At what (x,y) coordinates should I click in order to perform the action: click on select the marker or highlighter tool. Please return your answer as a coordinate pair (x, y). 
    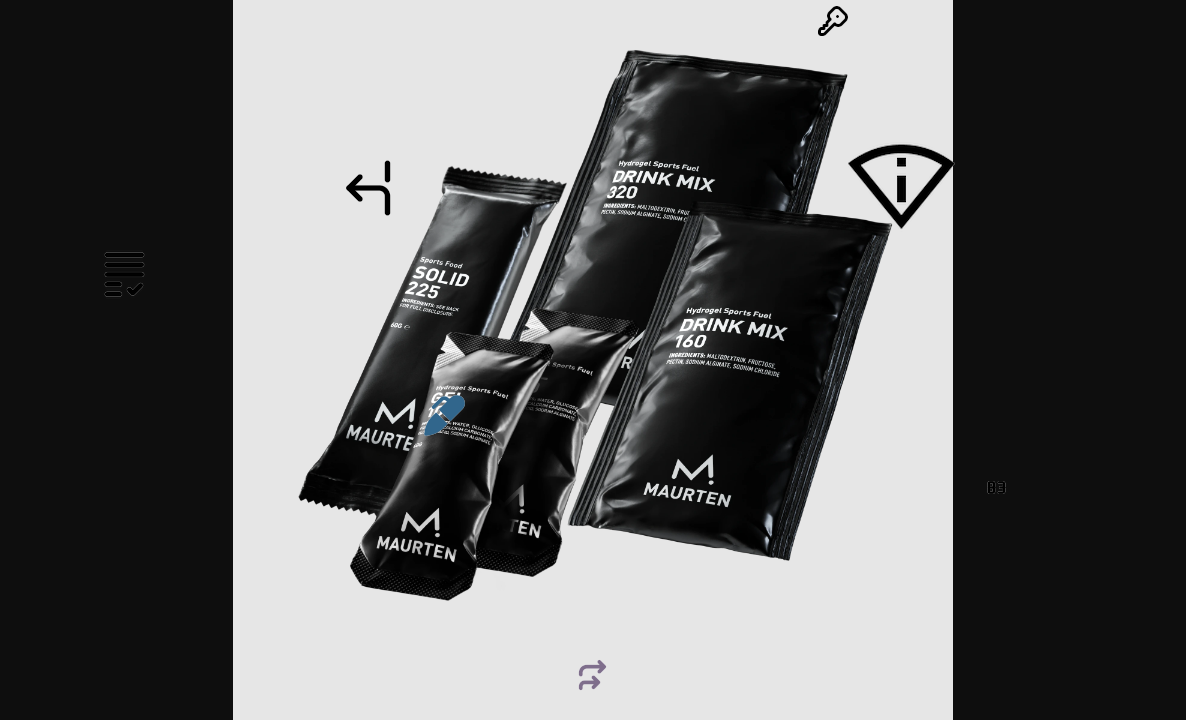
    Looking at the image, I should click on (444, 415).